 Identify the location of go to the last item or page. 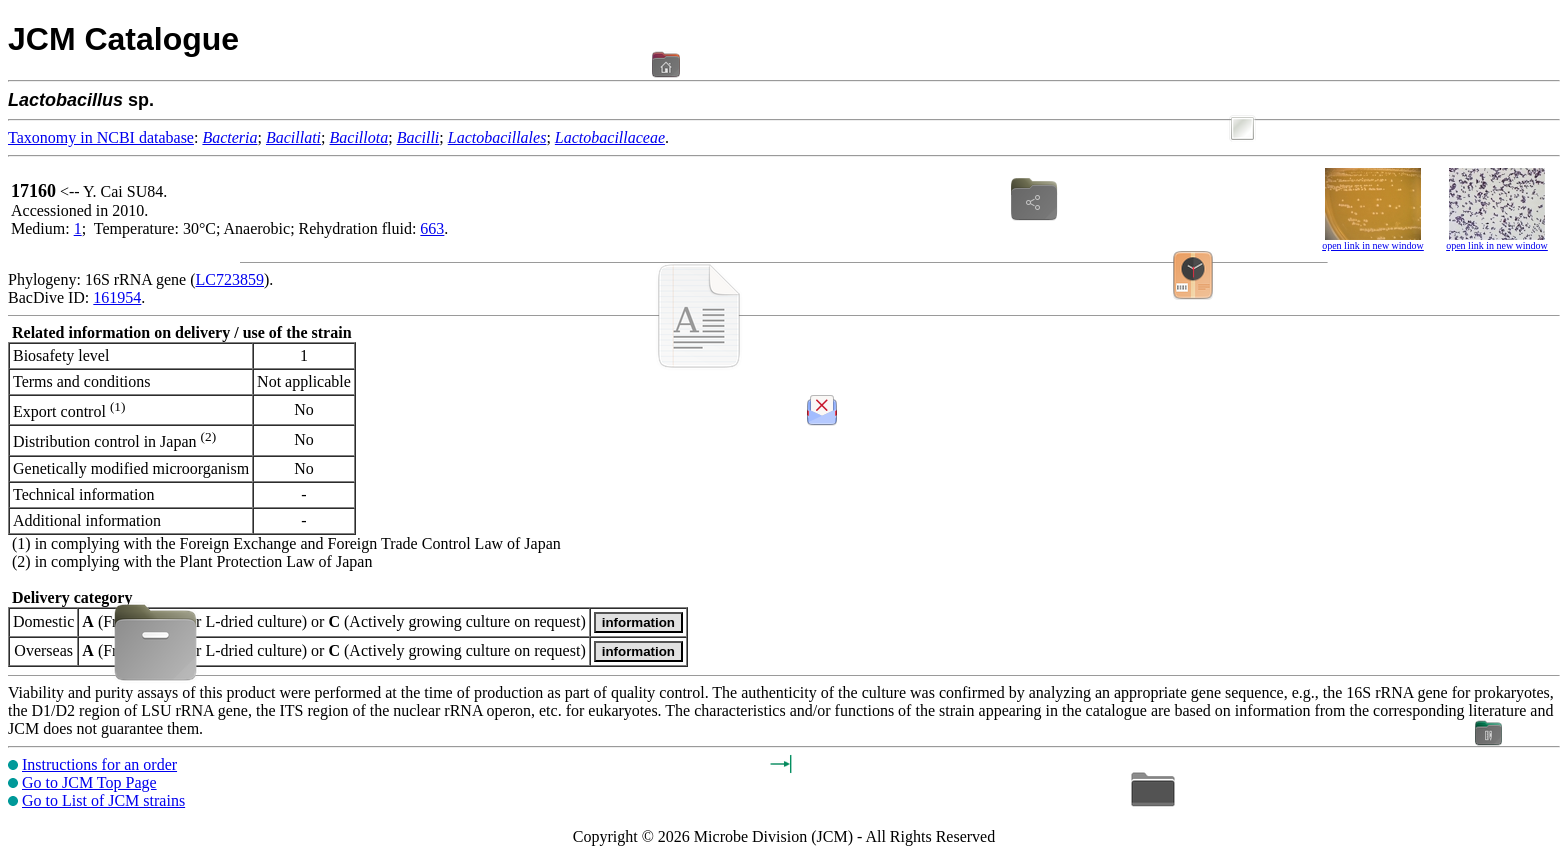
(781, 764).